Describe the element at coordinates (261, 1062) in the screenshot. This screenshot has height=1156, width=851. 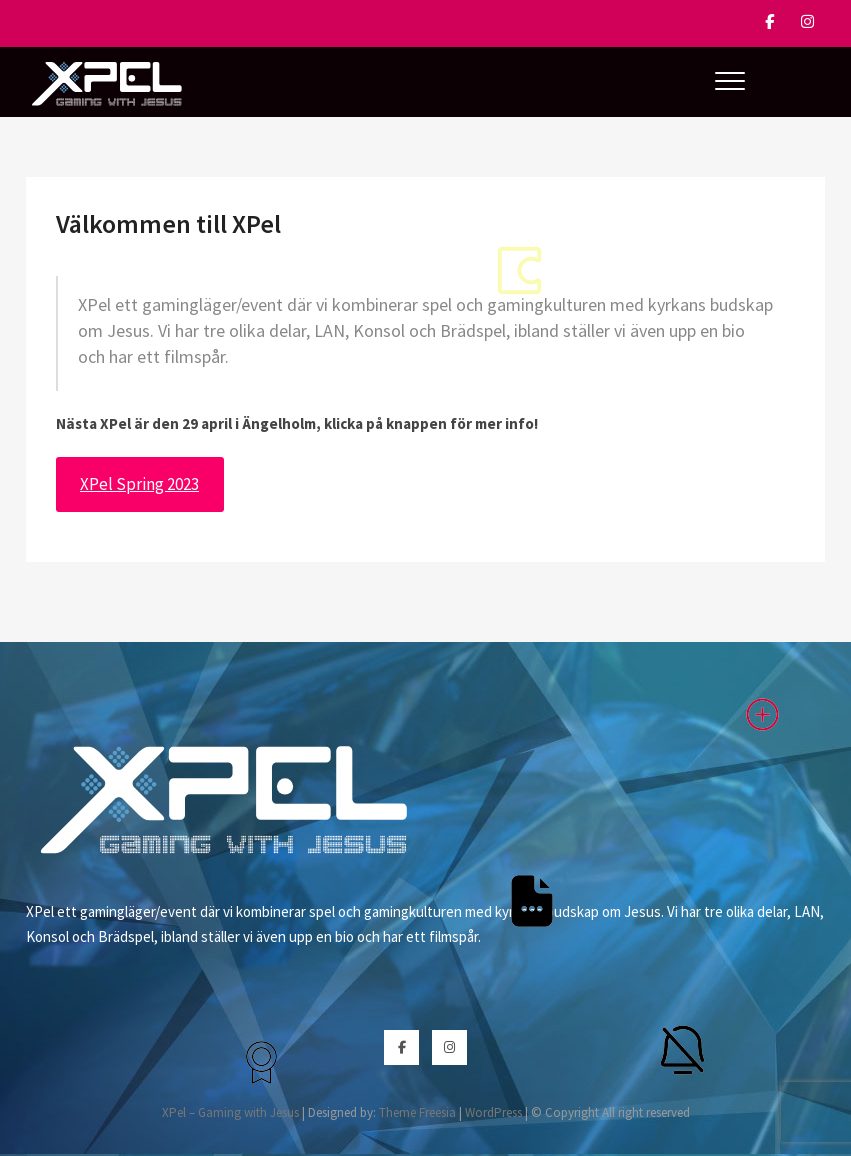
I see `view achievements or awards` at that location.